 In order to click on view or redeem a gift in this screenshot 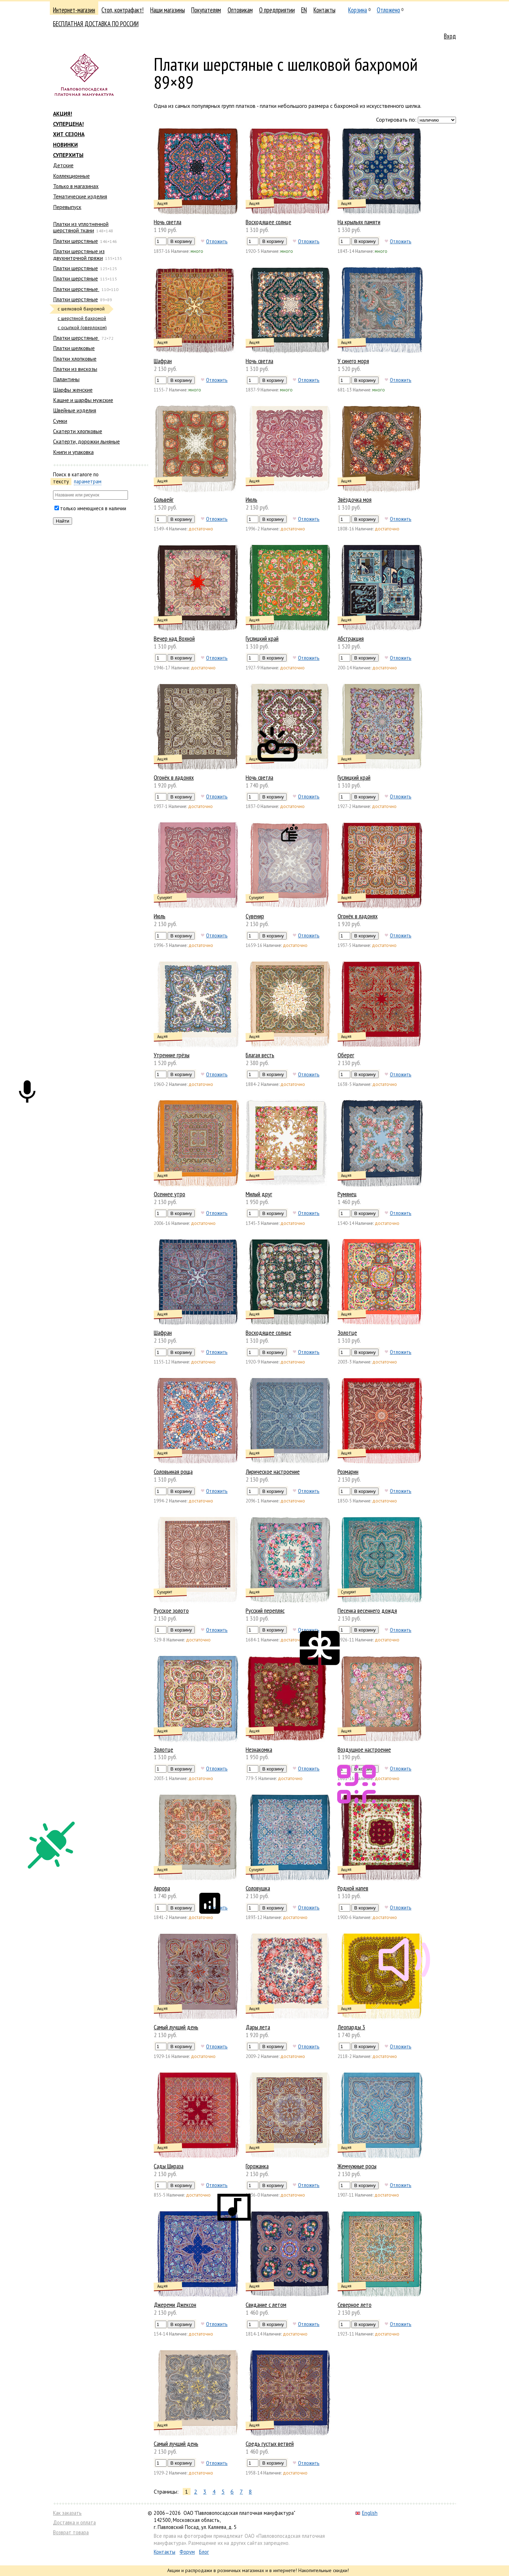, I will do `click(320, 1648)`.